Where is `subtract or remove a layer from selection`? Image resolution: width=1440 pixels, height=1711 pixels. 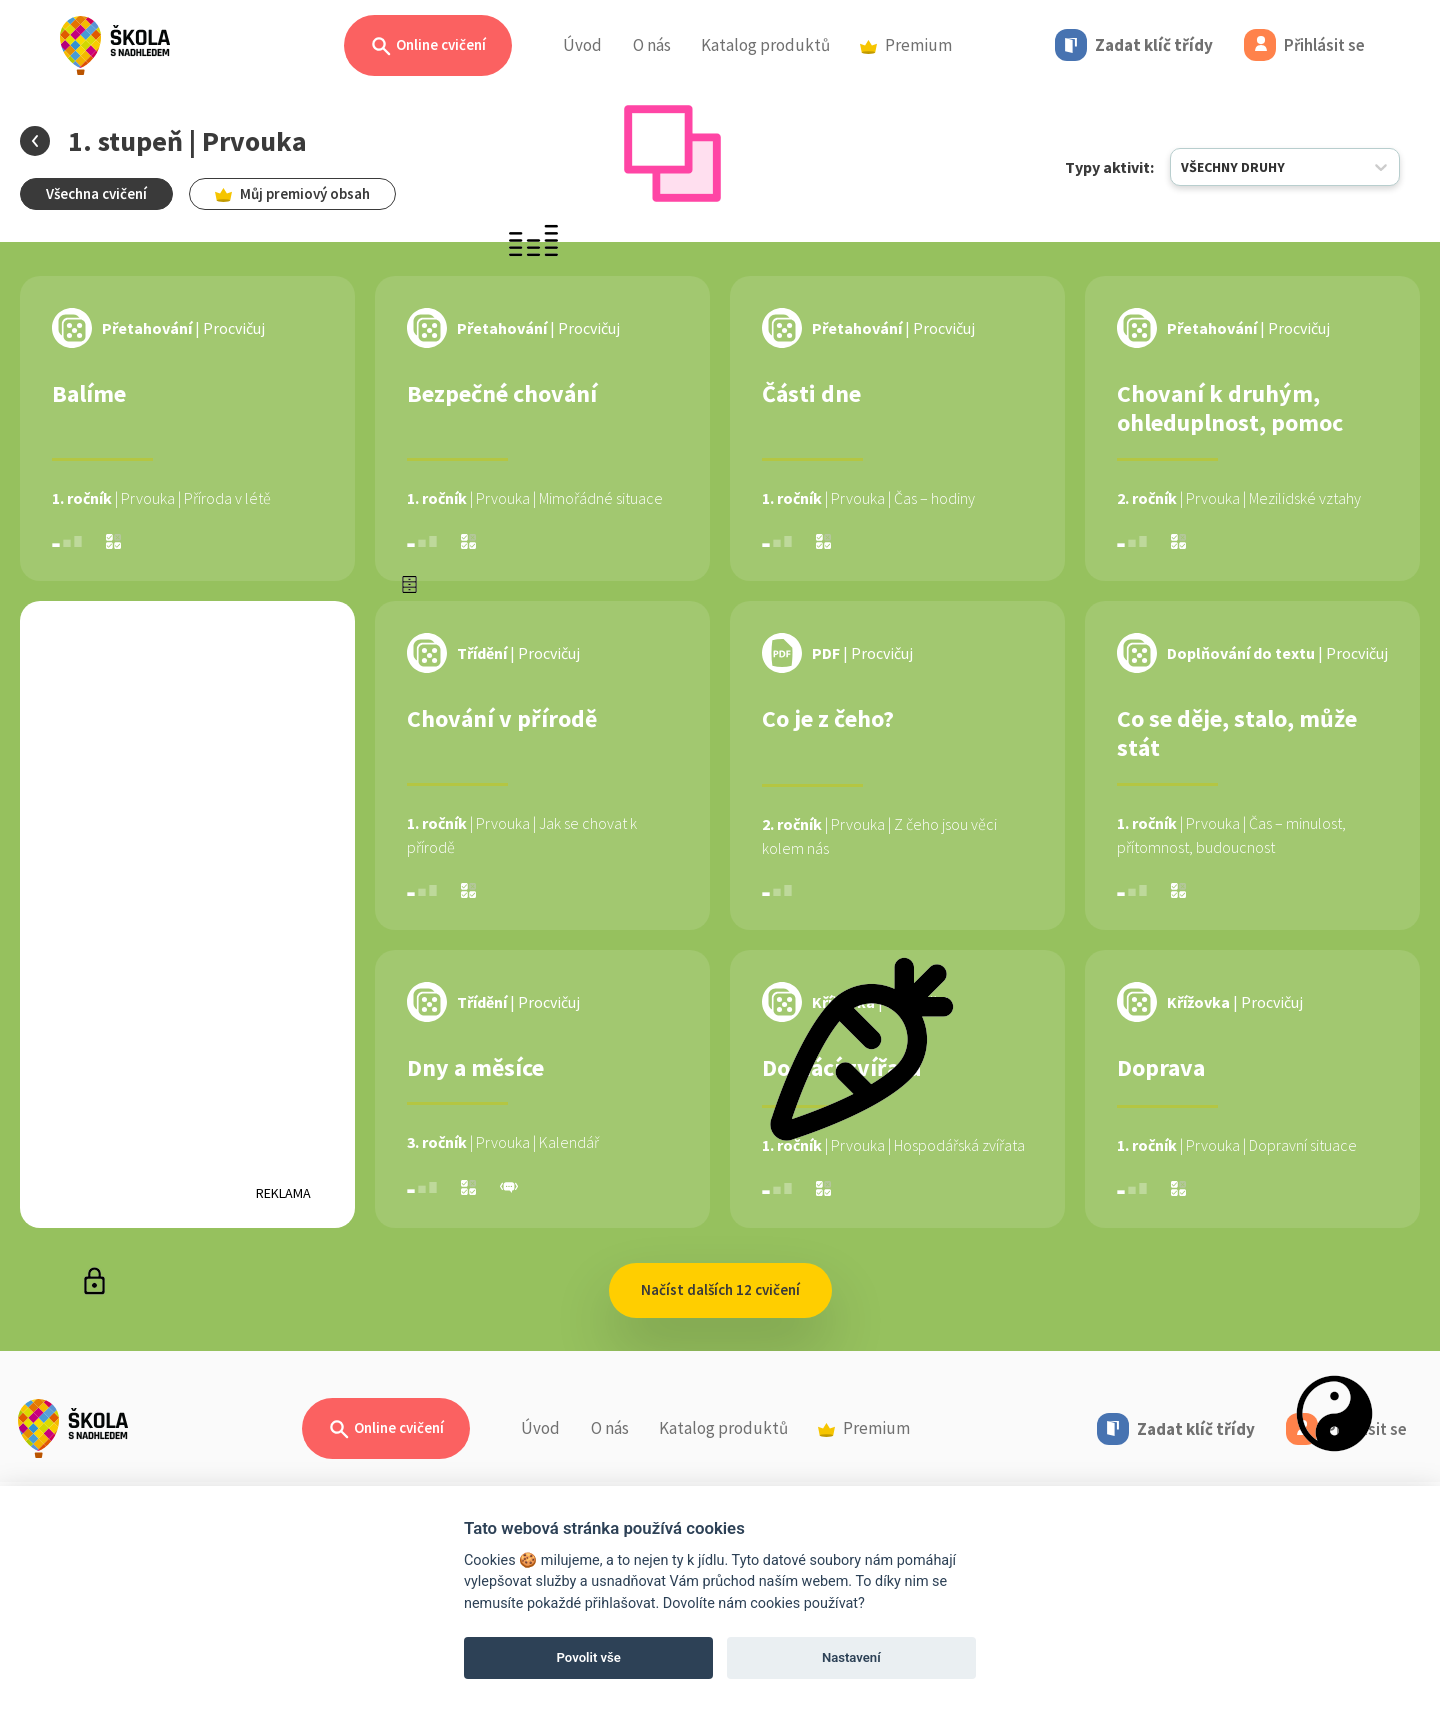 subtract or remove a layer from selection is located at coordinates (672, 153).